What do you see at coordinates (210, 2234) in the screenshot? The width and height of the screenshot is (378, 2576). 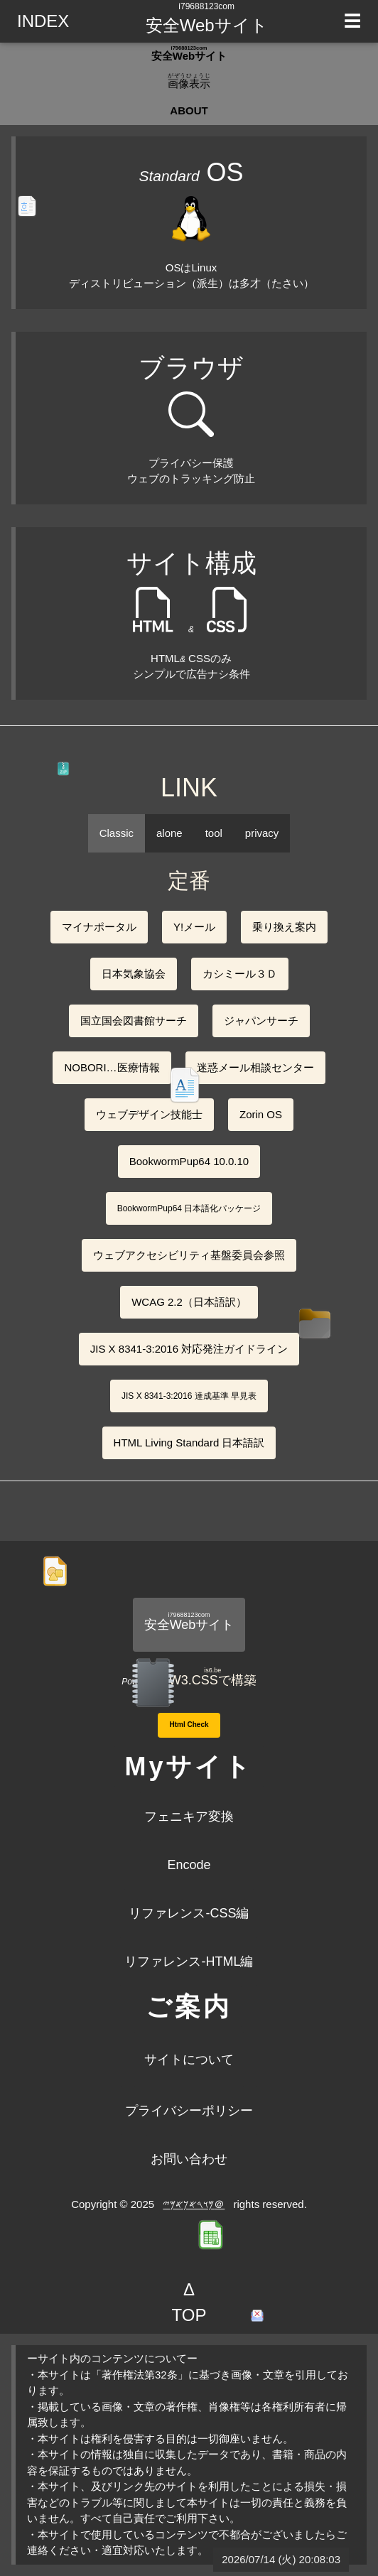 I see `open a libreoffice calc spreadsheet file` at bounding box center [210, 2234].